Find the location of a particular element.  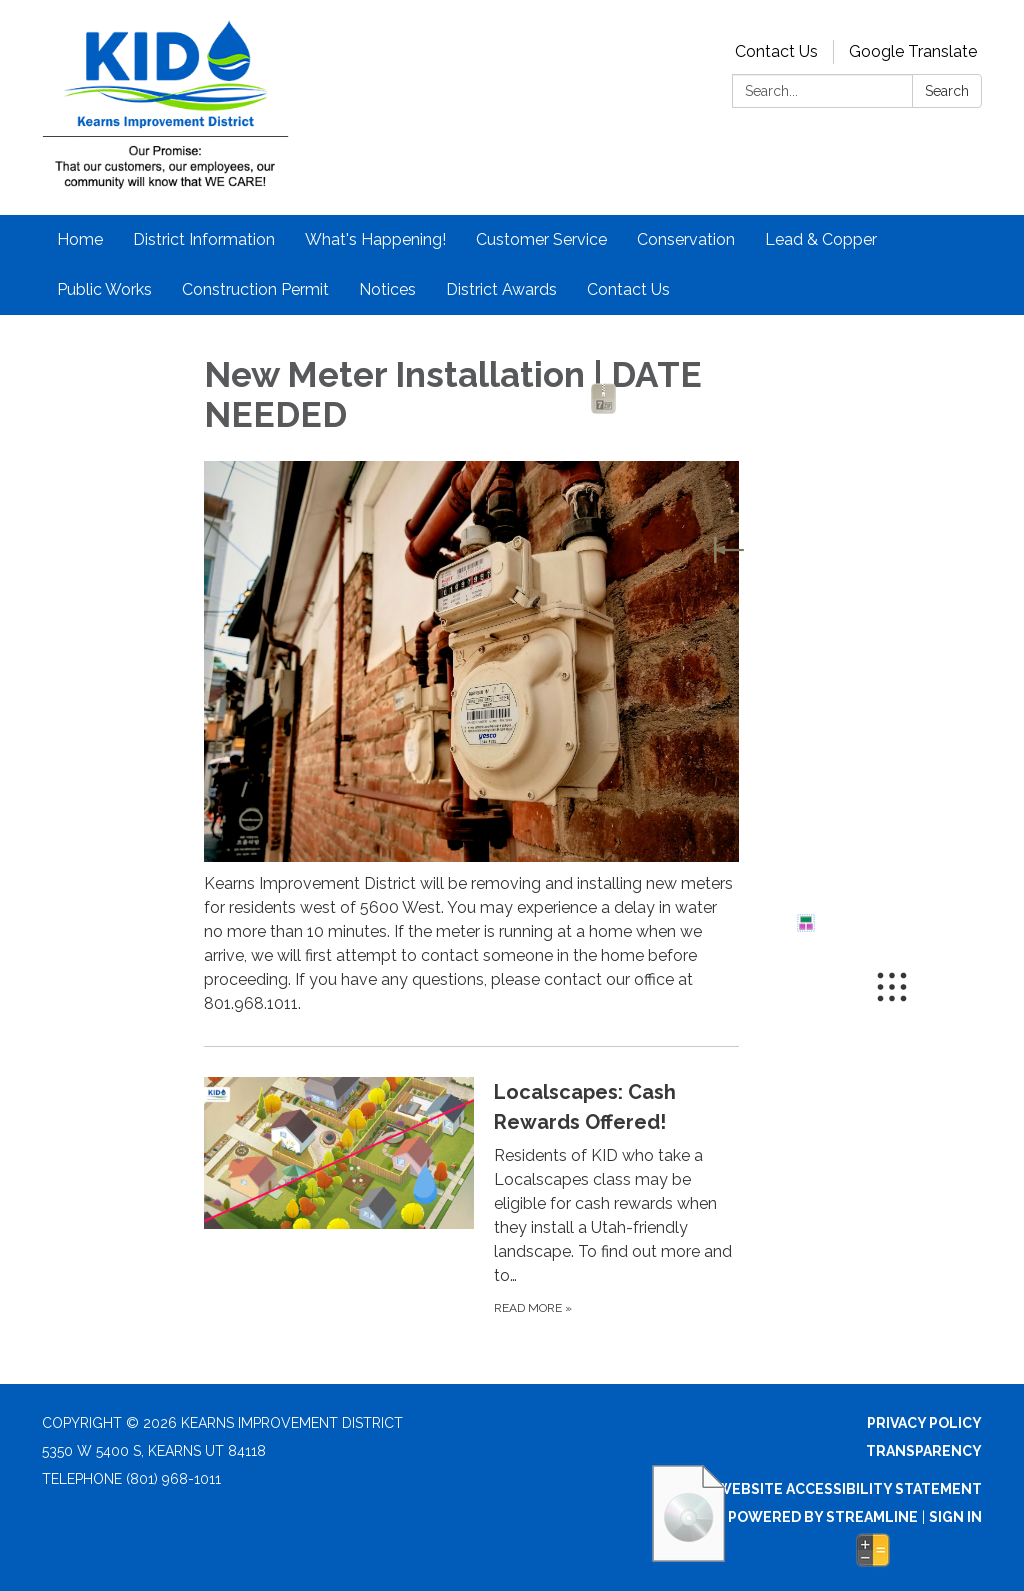

a 7z compressed archive file is located at coordinates (603, 398).